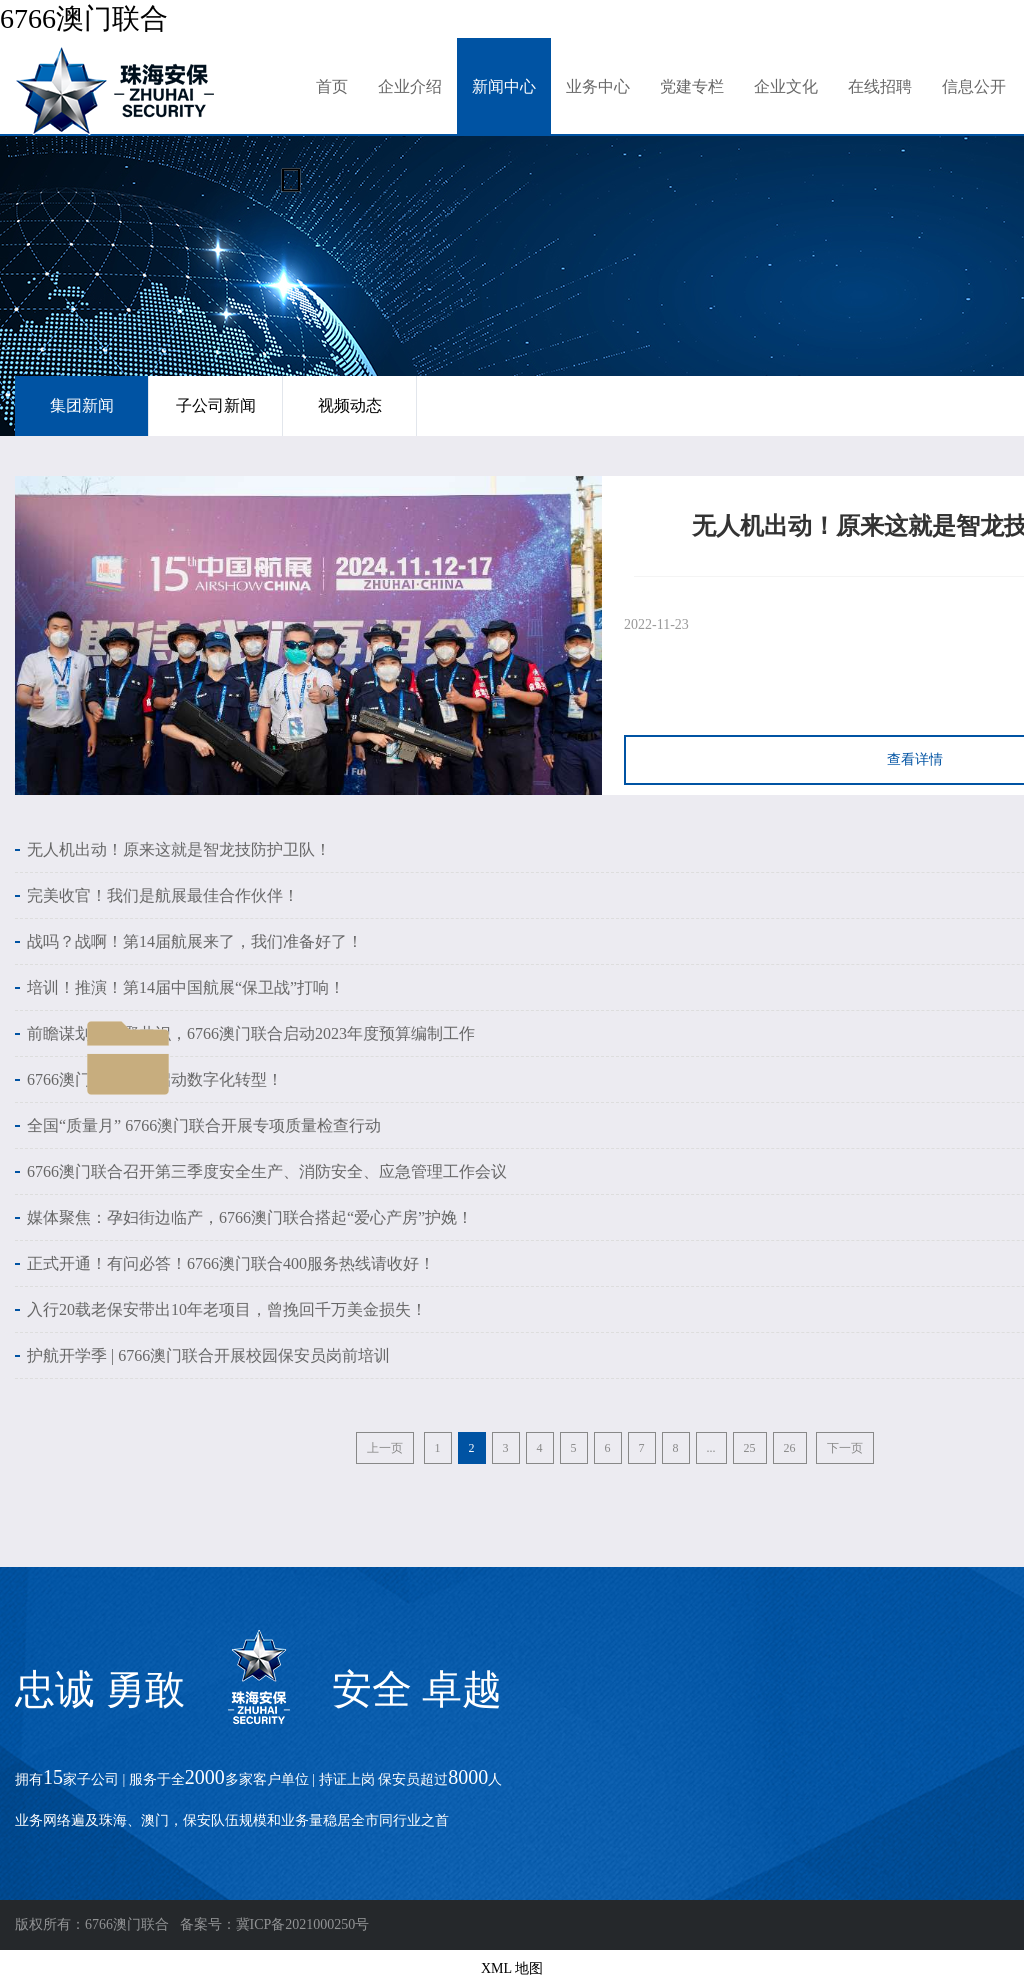 The image size is (1024, 1988). What do you see at coordinates (128, 1058) in the screenshot?
I see `open folder to view files` at bounding box center [128, 1058].